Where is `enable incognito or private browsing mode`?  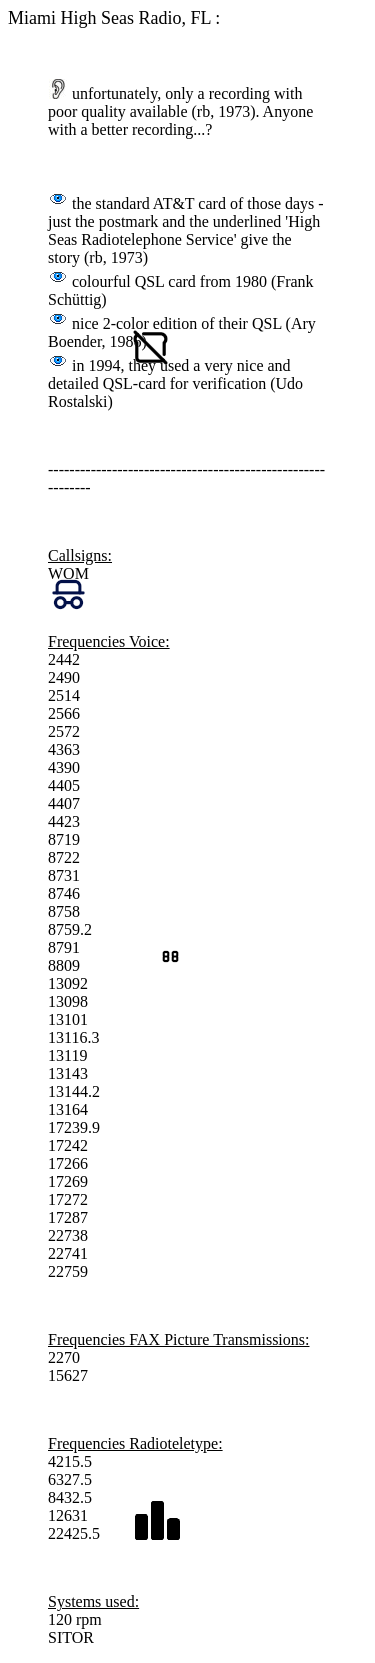 enable incognito or private browsing mode is located at coordinates (68, 594).